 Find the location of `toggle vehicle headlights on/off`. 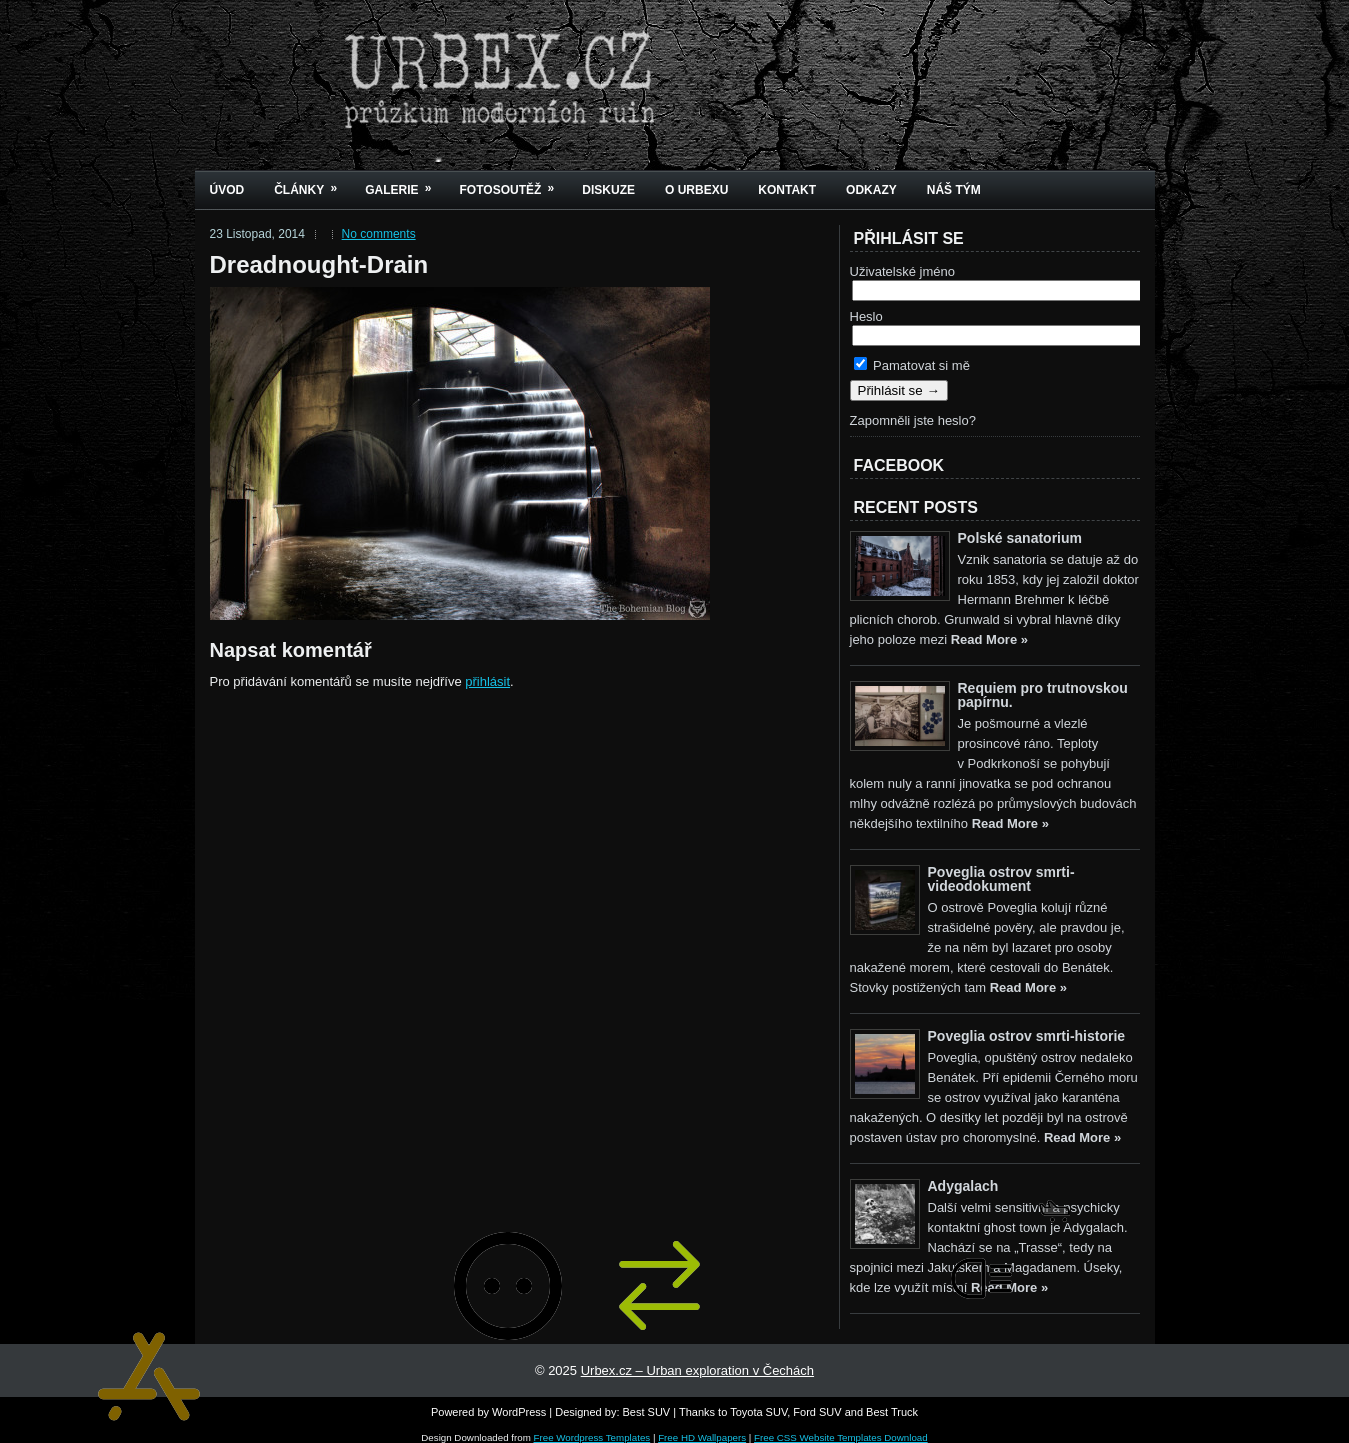

toggle vehicle headlights on/off is located at coordinates (981, 1278).